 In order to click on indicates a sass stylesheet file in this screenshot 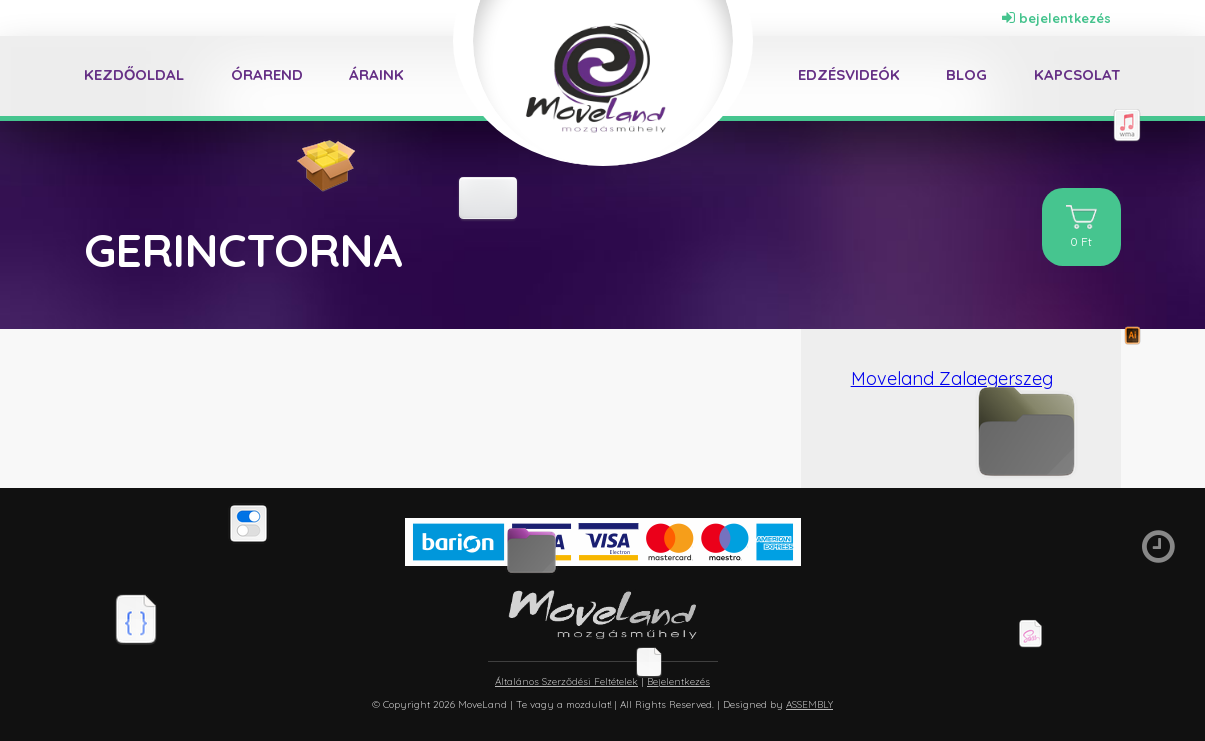, I will do `click(1030, 633)`.